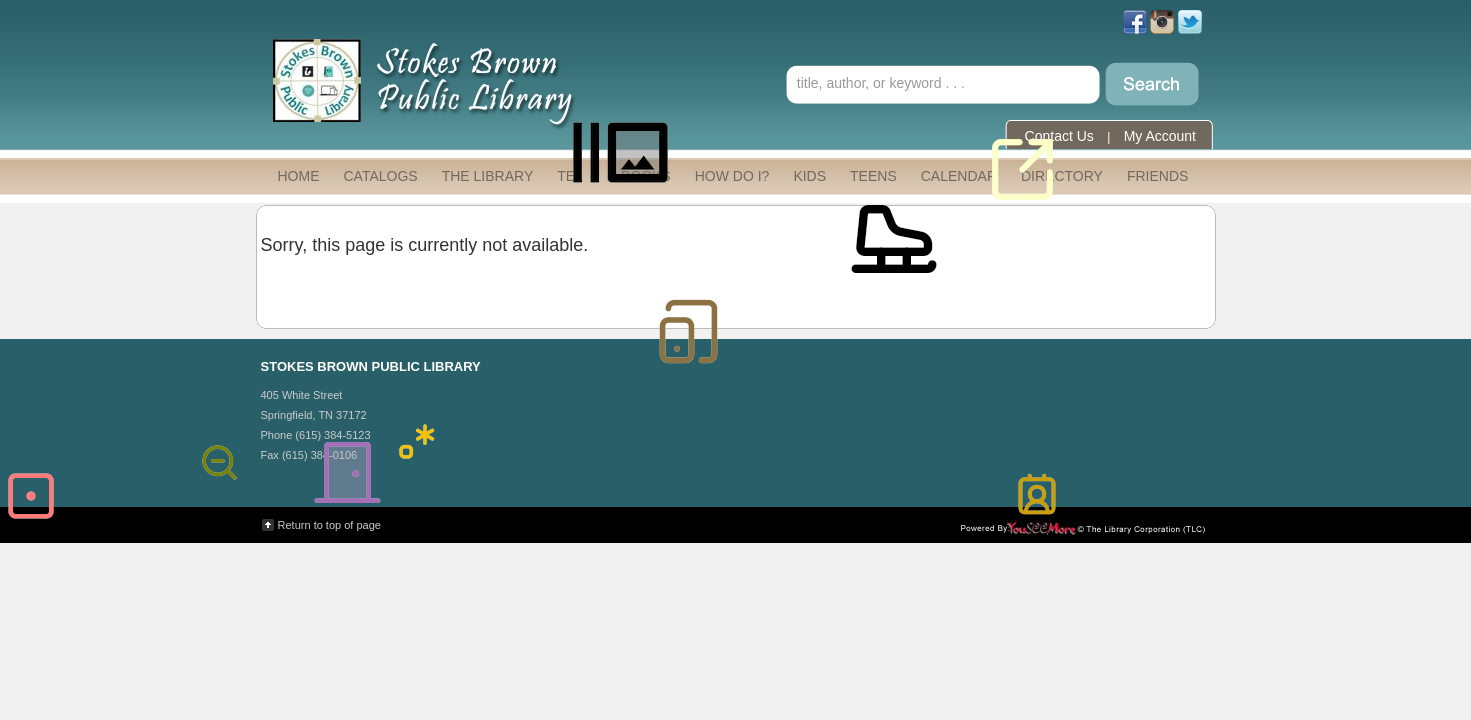 The height and width of the screenshot is (720, 1471). I want to click on open link in a new window or tab, so click(1022, 169).